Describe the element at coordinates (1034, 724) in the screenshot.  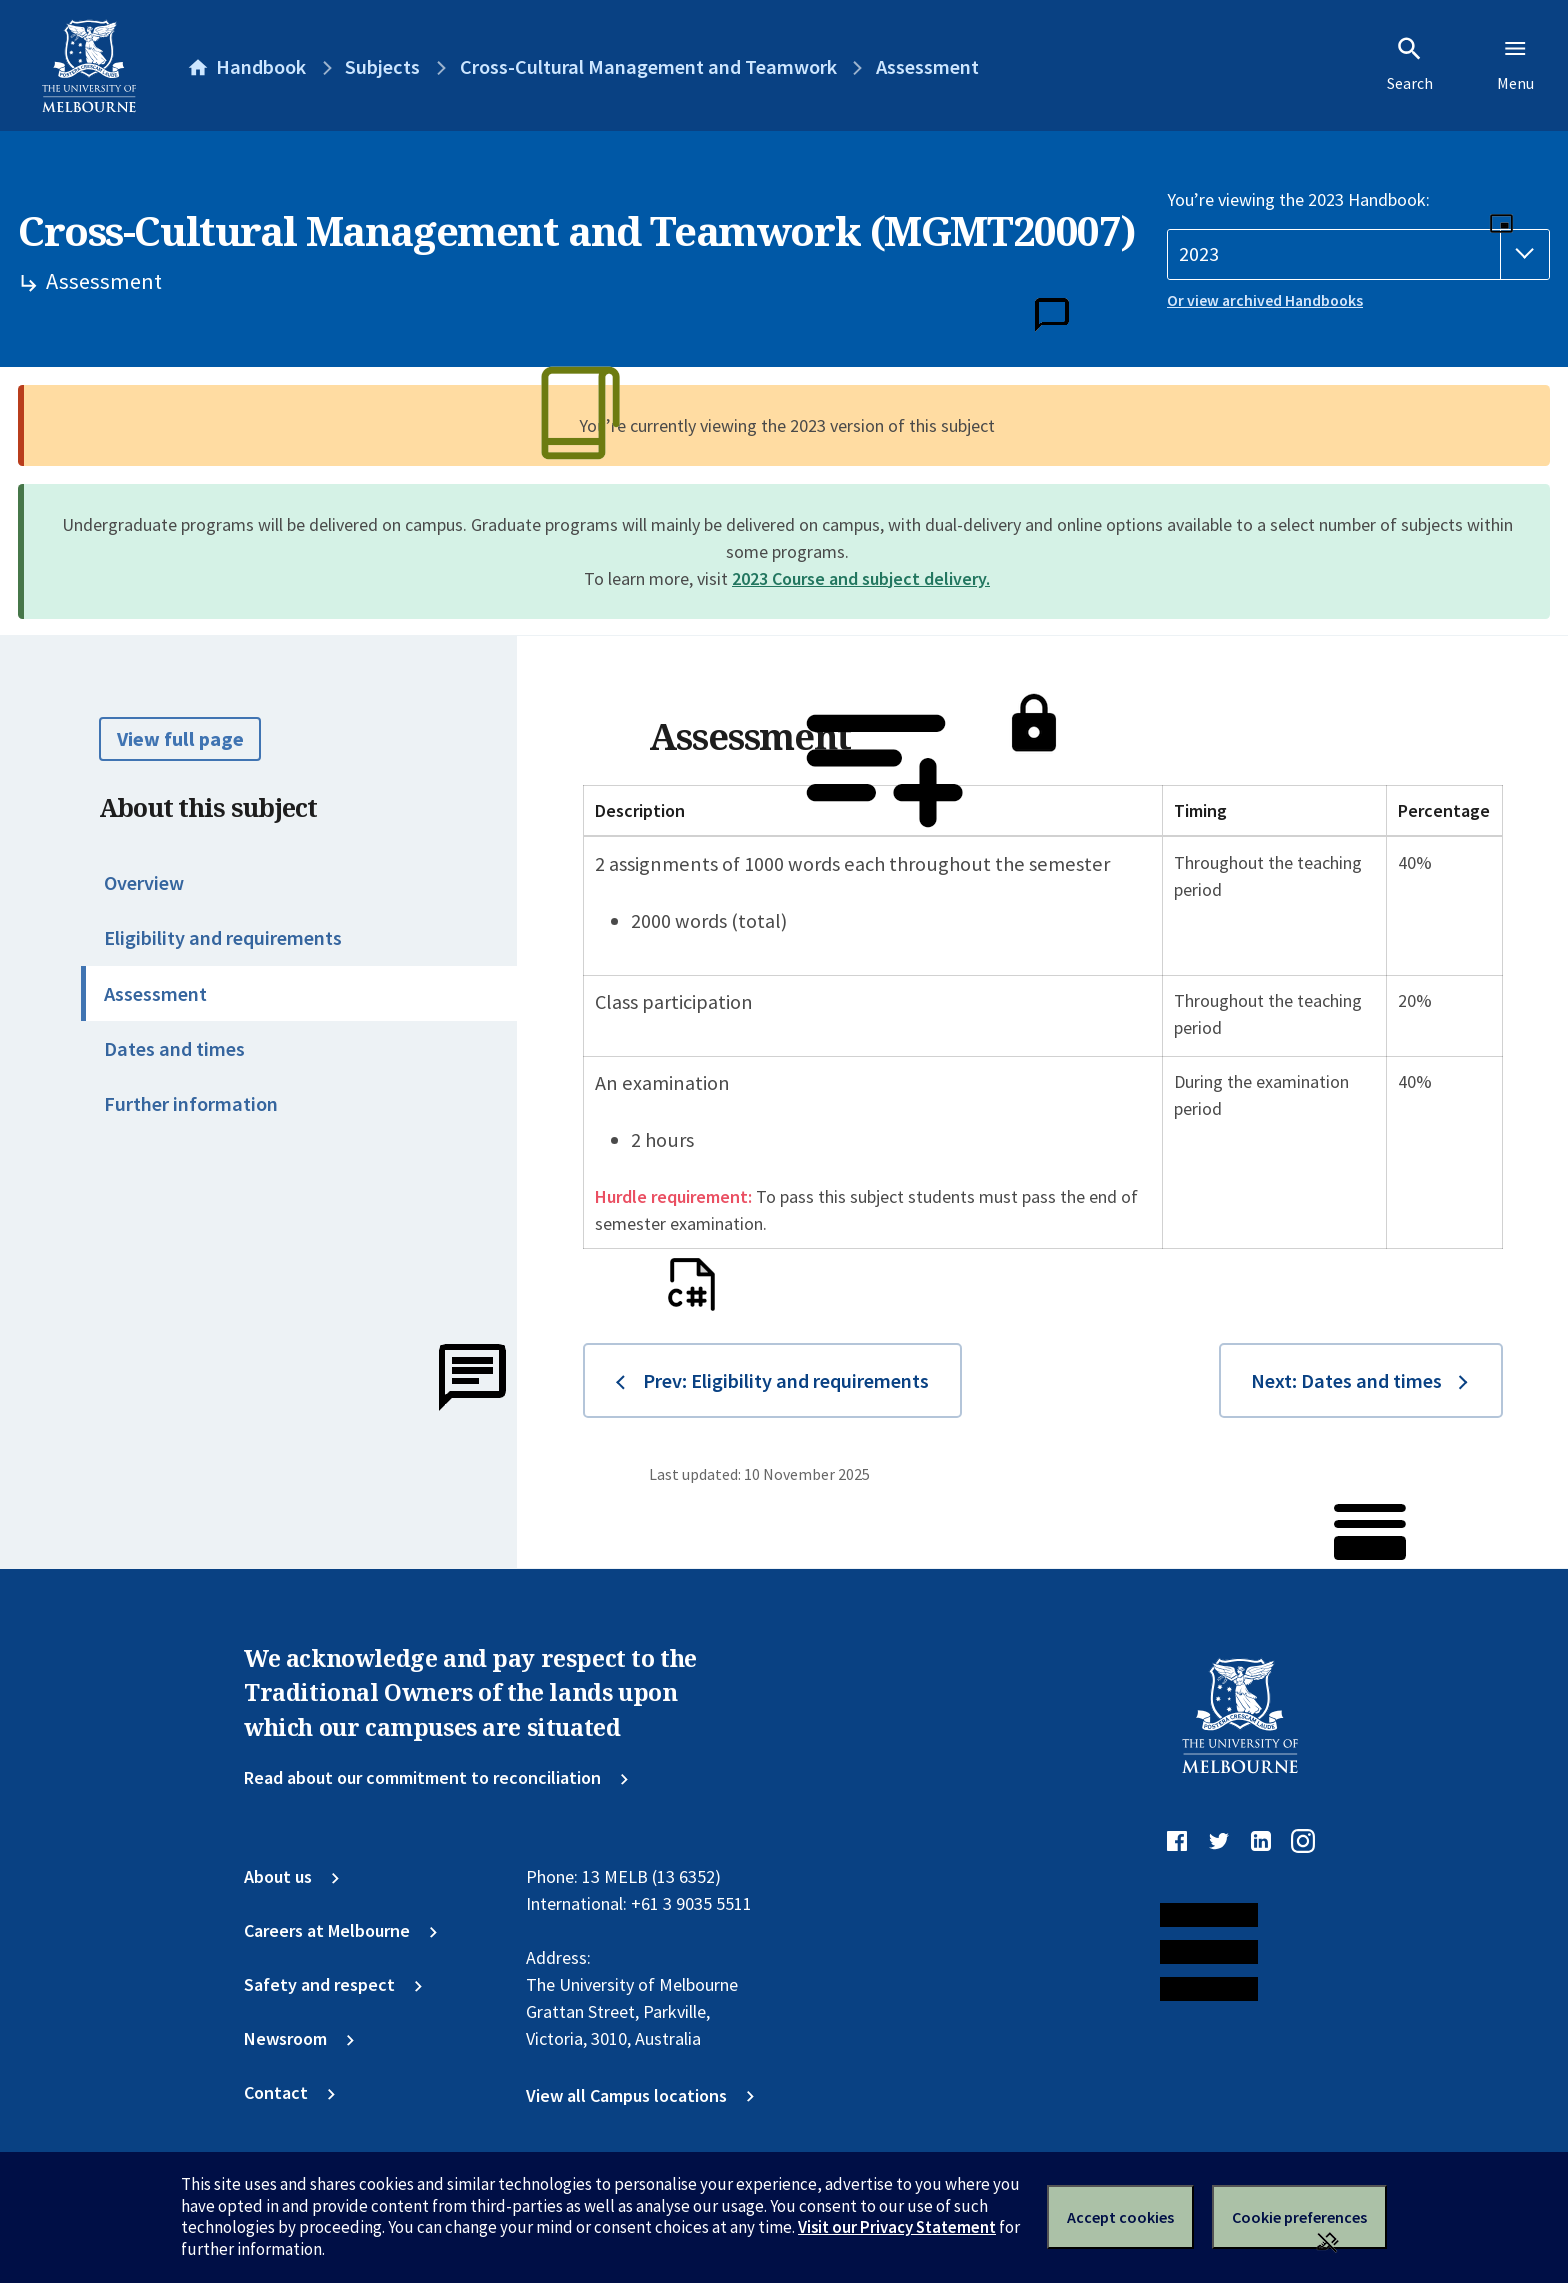
I see `indicates a secure connection` at that location.